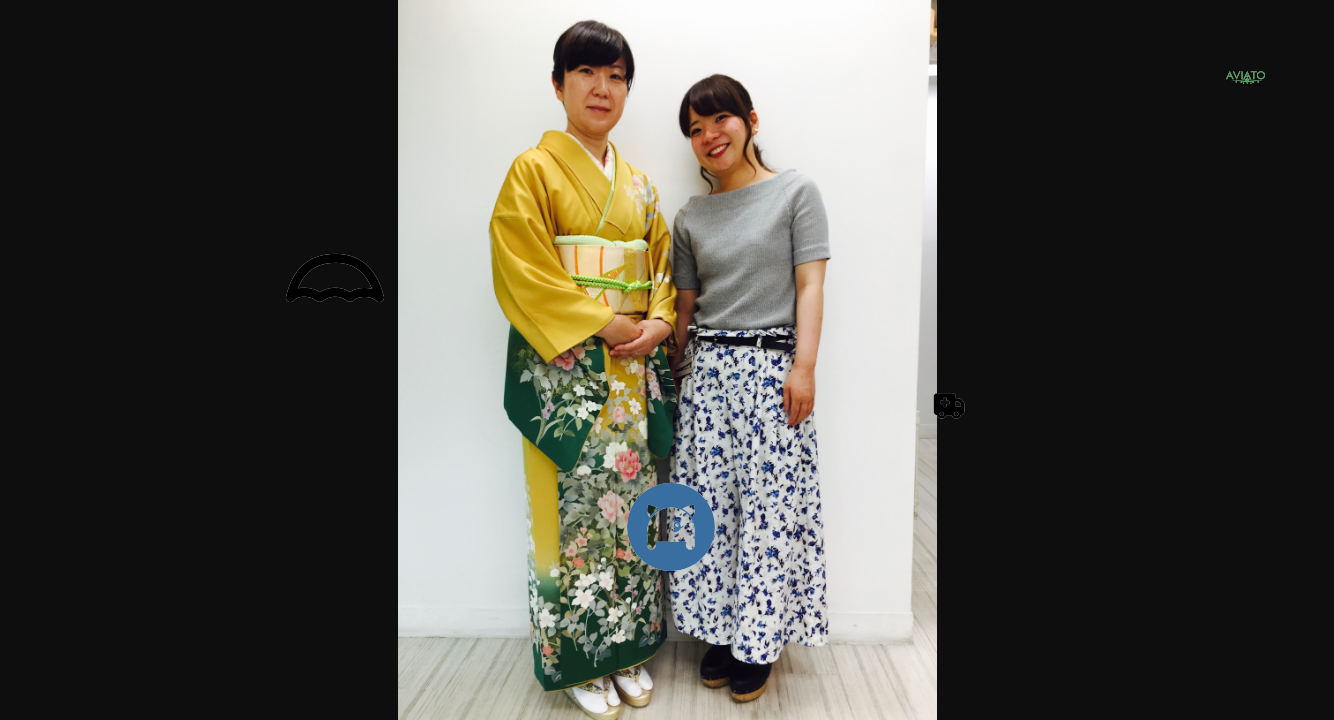 The height and width of the screenshot is (720, 1334). Describe the element at coordinates (671, 527) in the screenshot. I see `visit porkbun domain registrar website` at that location.